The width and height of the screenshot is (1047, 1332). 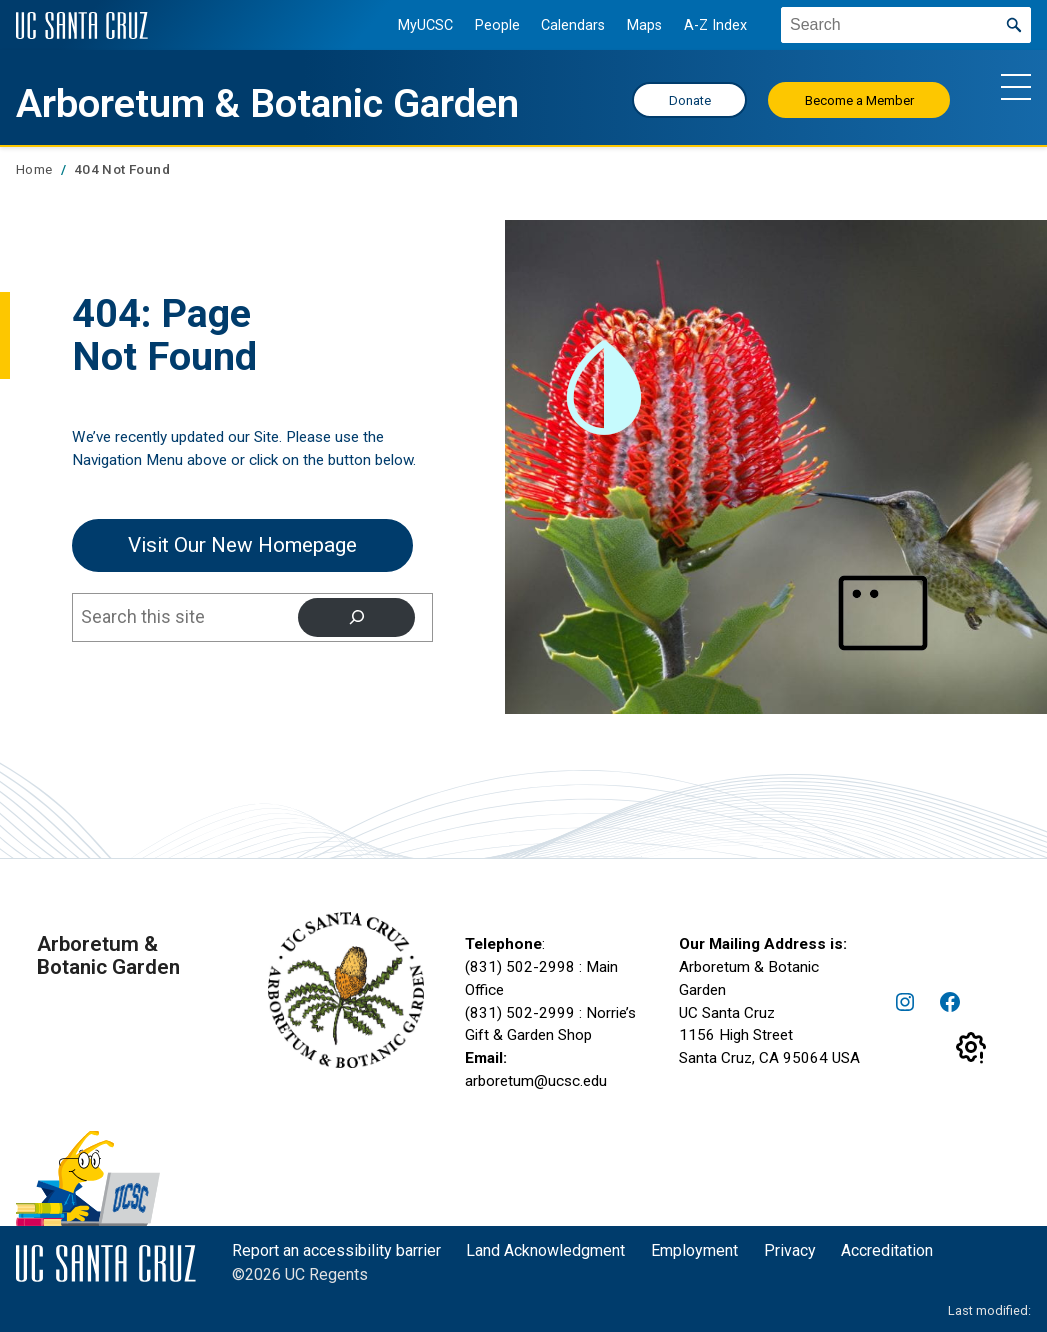 I want to click on adjust color saturation or contrast settings, so click(x=604, y=391).